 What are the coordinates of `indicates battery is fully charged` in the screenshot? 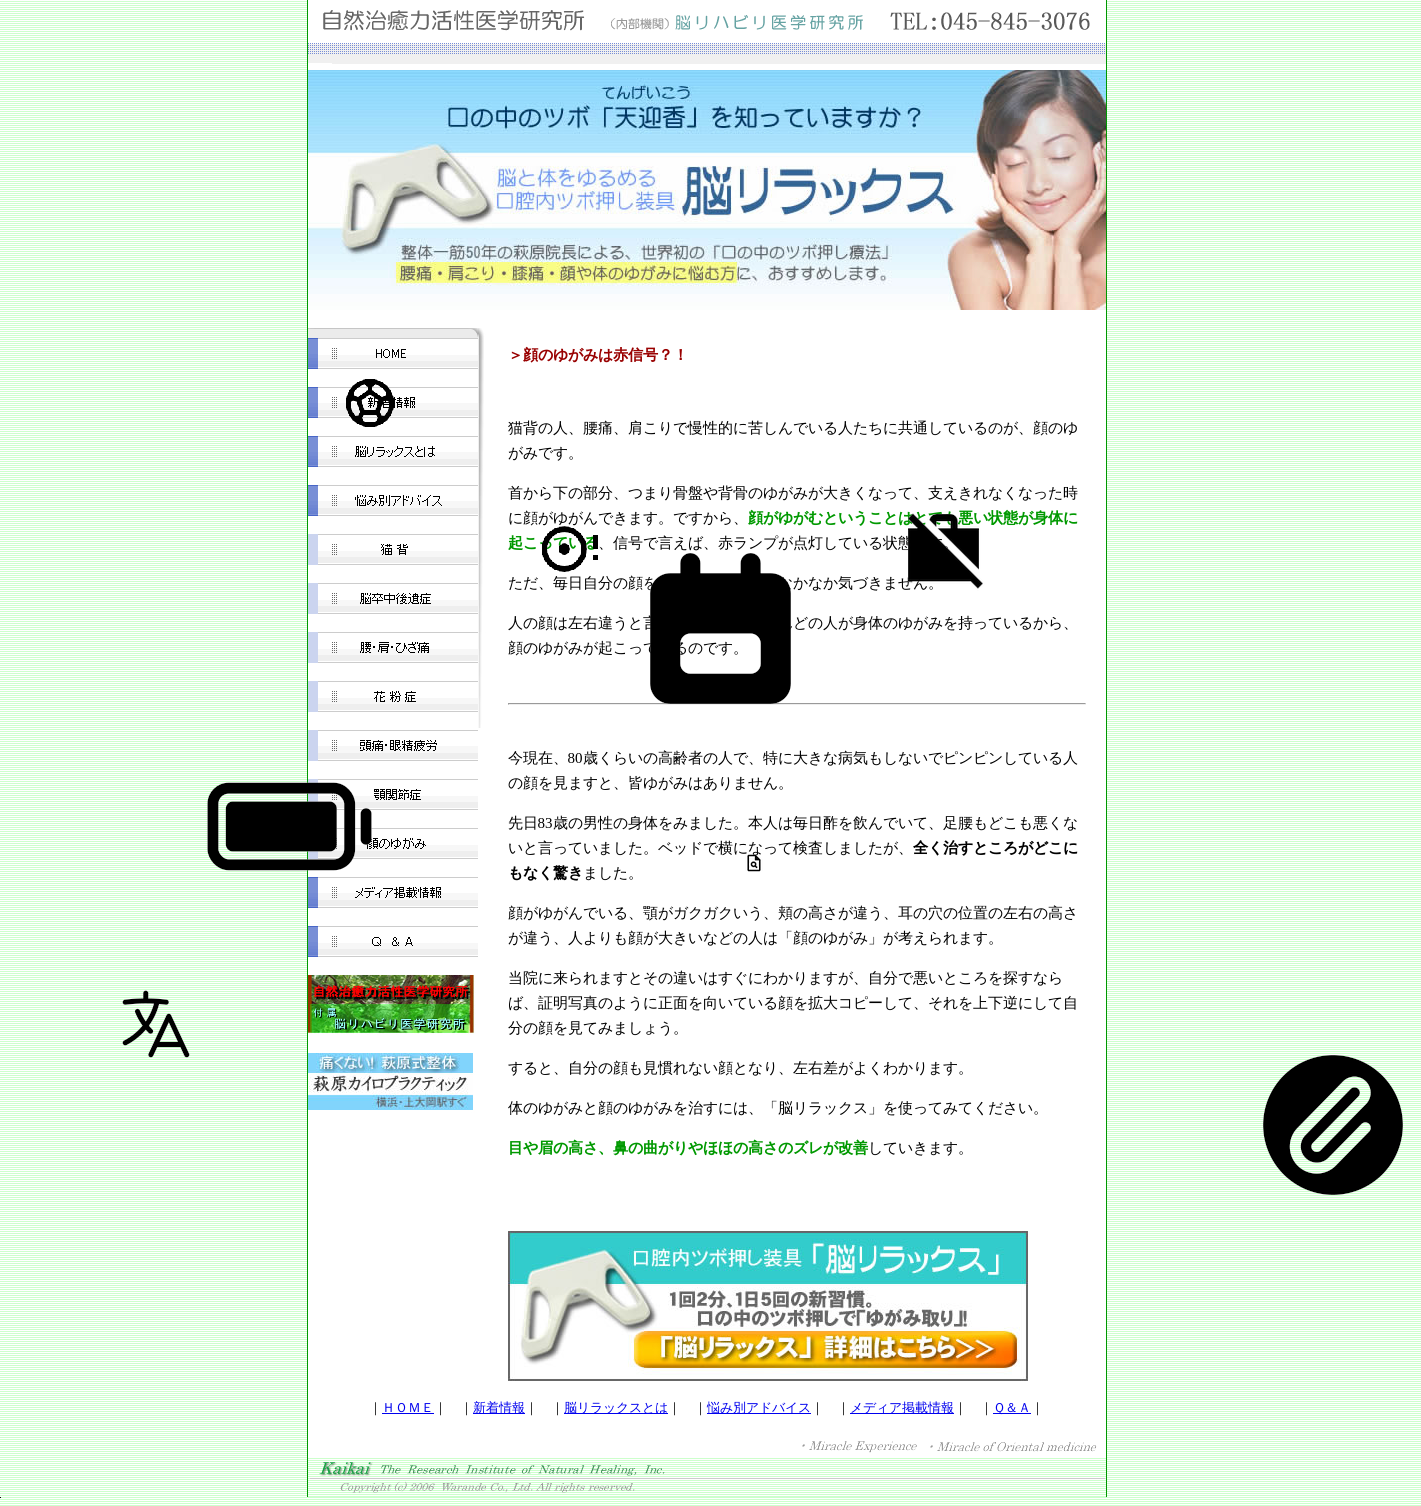 It's located at (289, 826).